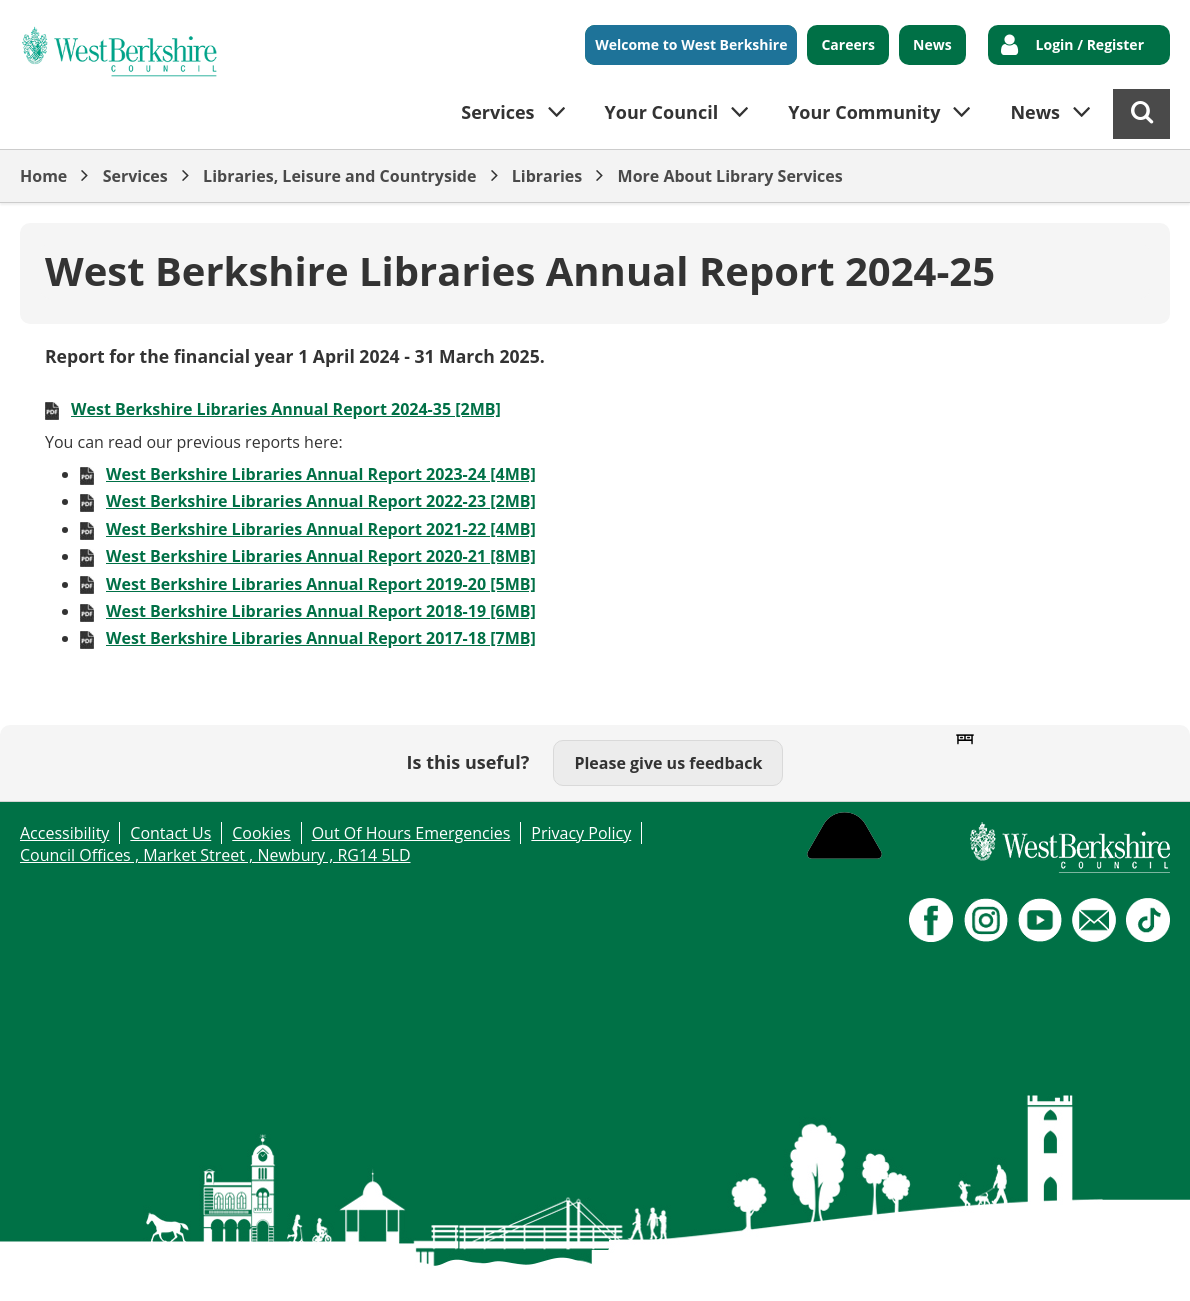  What do you see at coordinates (965, 739) in the screenshot?
I see `access workspace or desk settings` at bounding box center [965, 739].